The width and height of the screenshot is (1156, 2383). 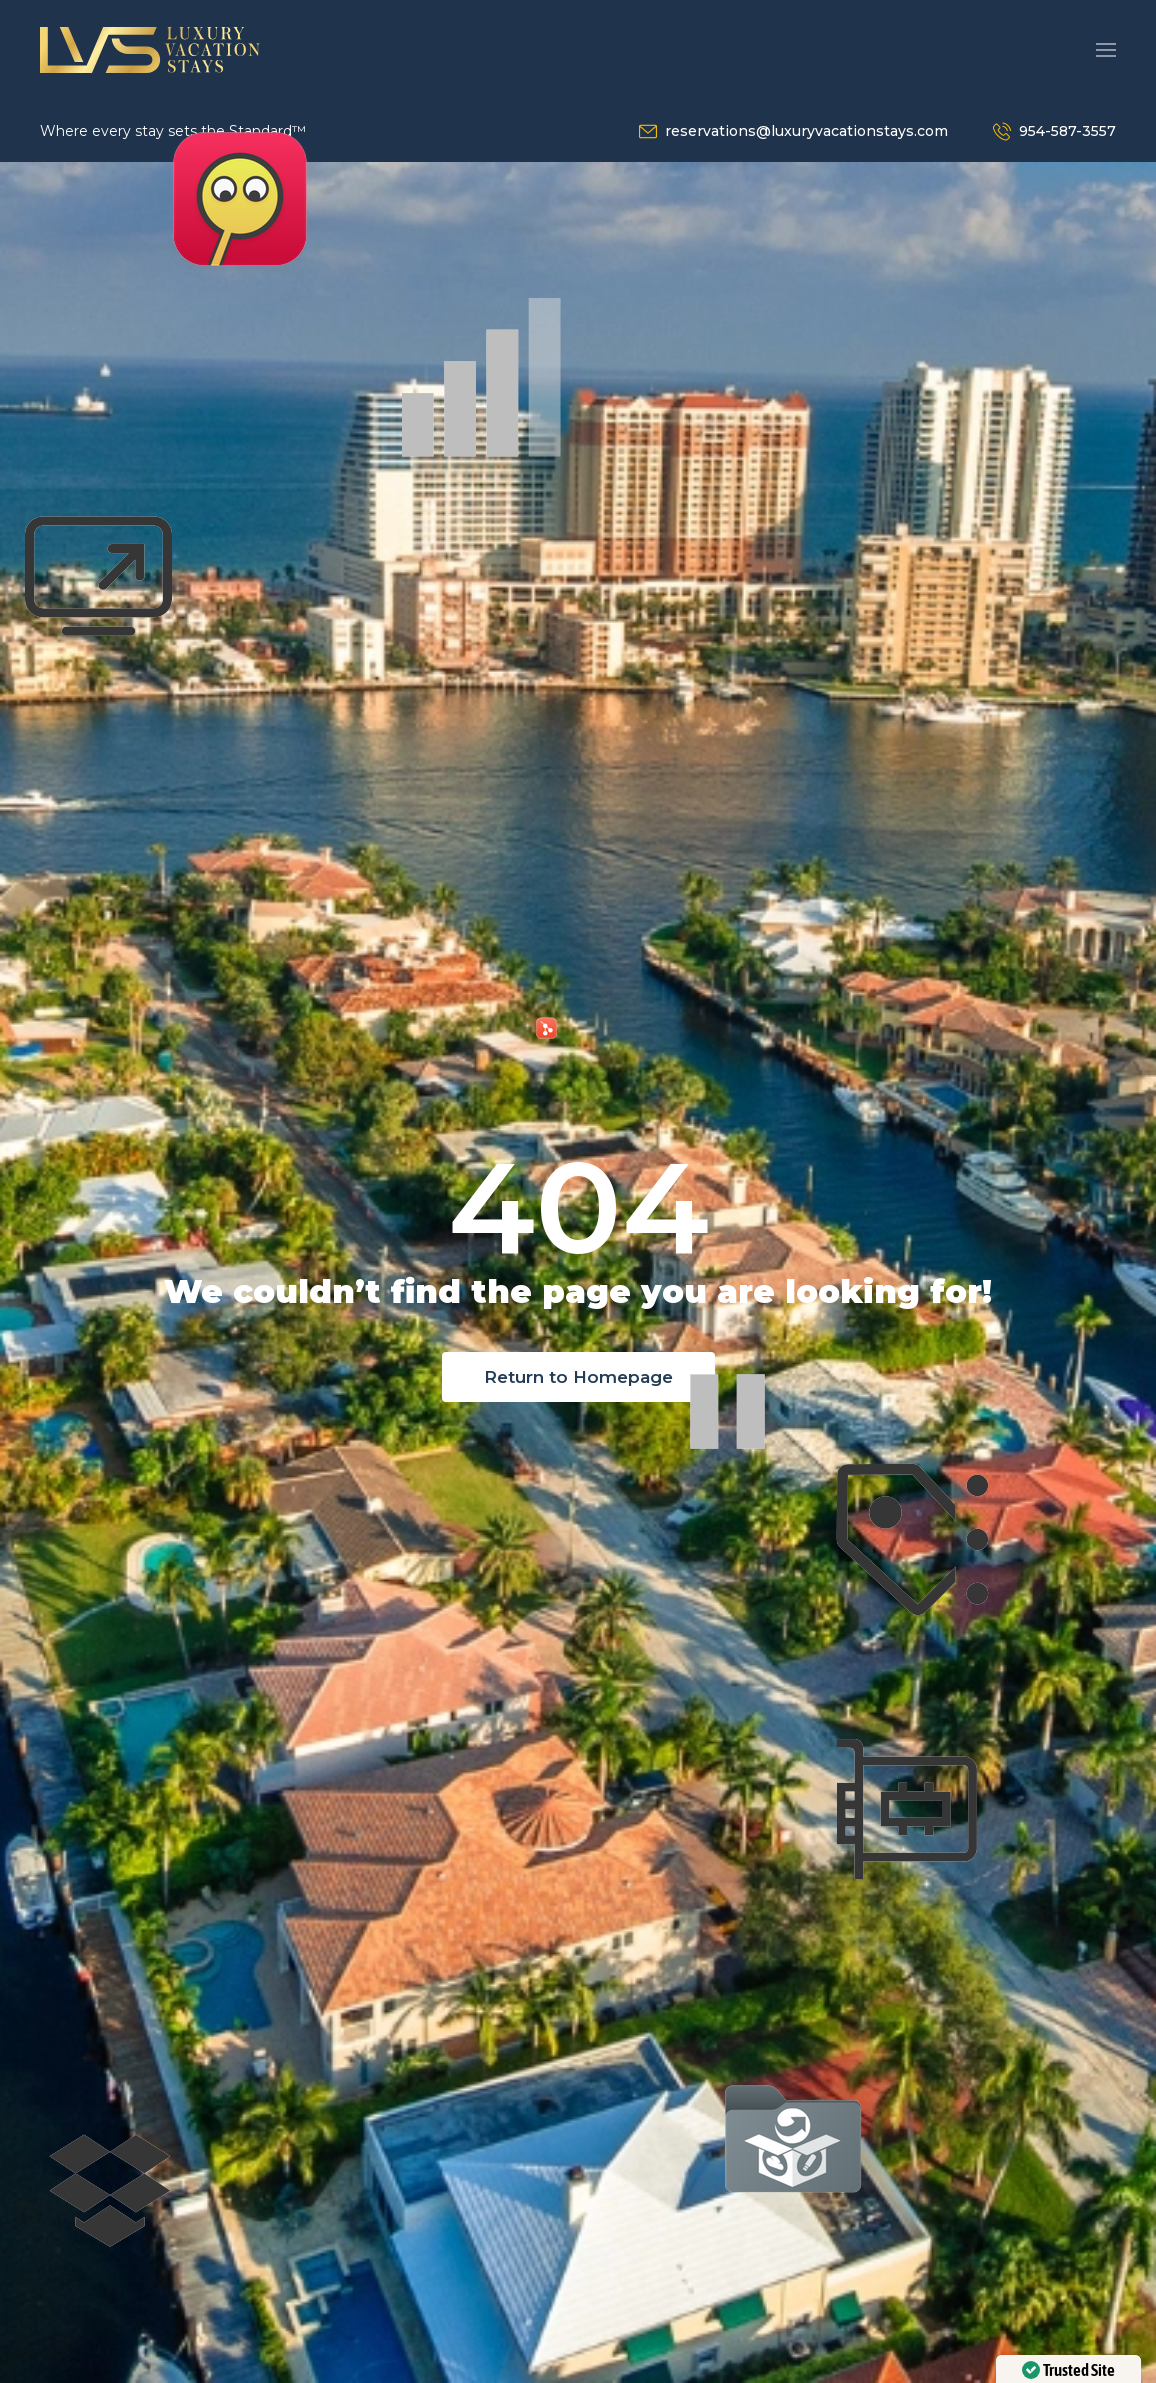 I want to click on access firmware settings and updates, so click(x=907, y=1809).